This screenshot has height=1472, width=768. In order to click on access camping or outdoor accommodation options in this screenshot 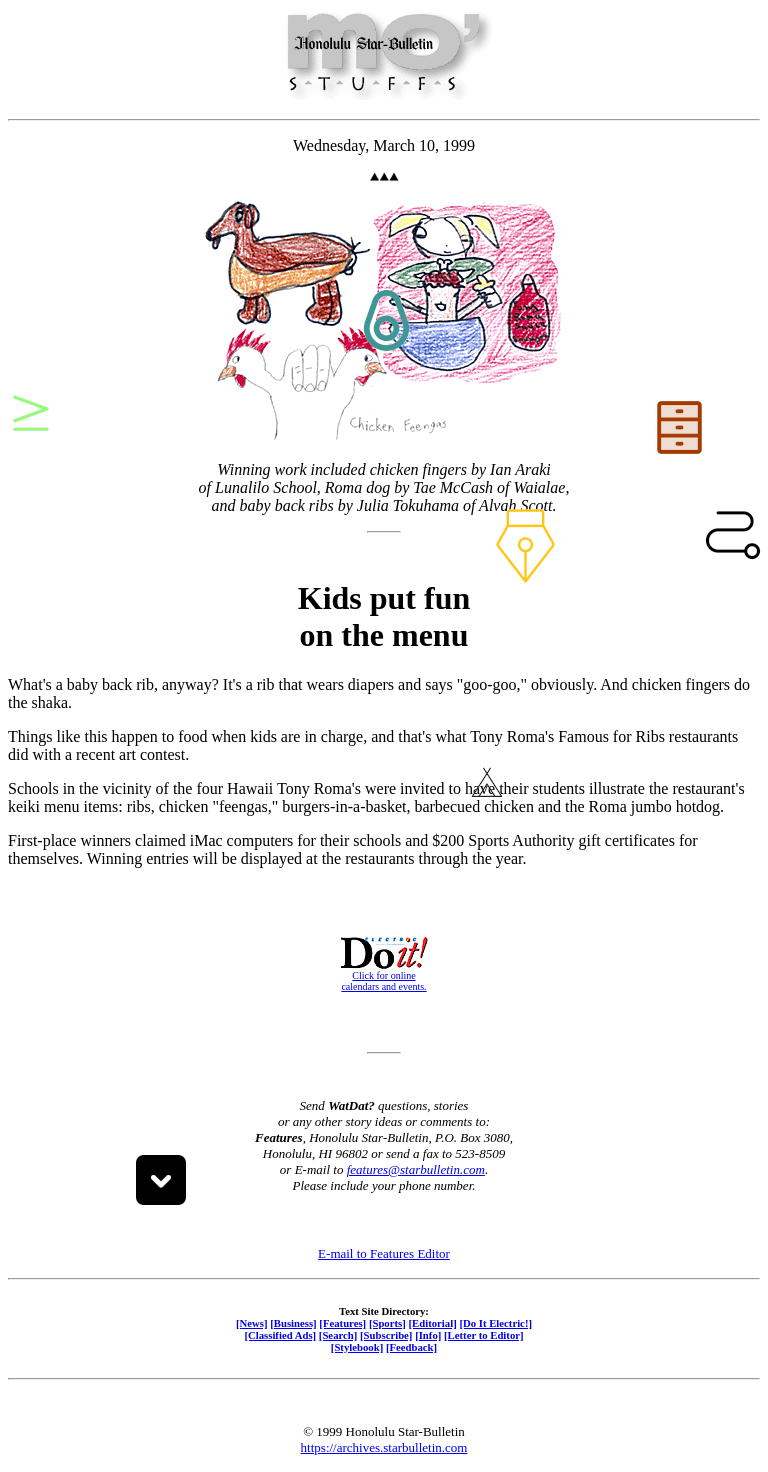, I will do `click(487, 784)`.